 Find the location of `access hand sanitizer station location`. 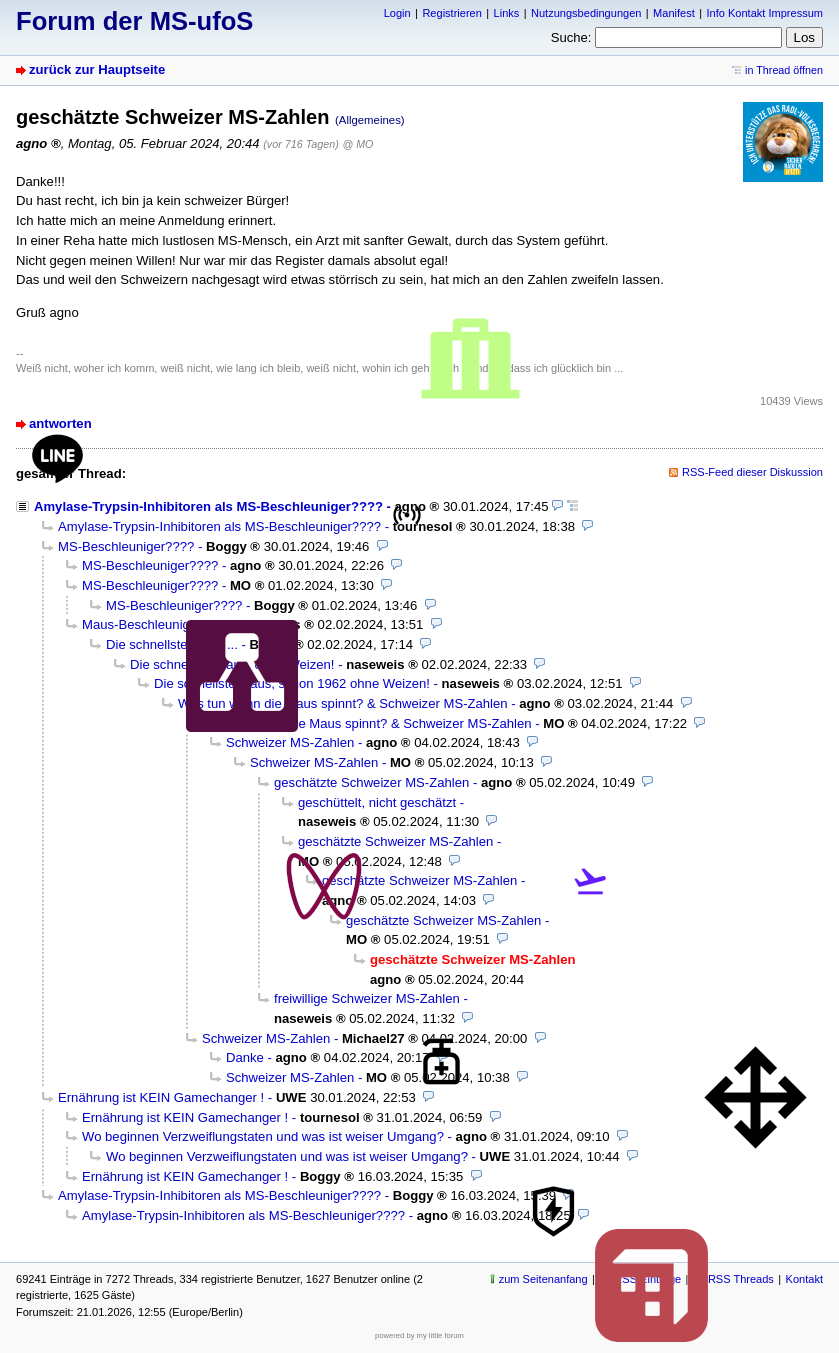

access hand sanitizer station location is located at coordinates (441, 1061).